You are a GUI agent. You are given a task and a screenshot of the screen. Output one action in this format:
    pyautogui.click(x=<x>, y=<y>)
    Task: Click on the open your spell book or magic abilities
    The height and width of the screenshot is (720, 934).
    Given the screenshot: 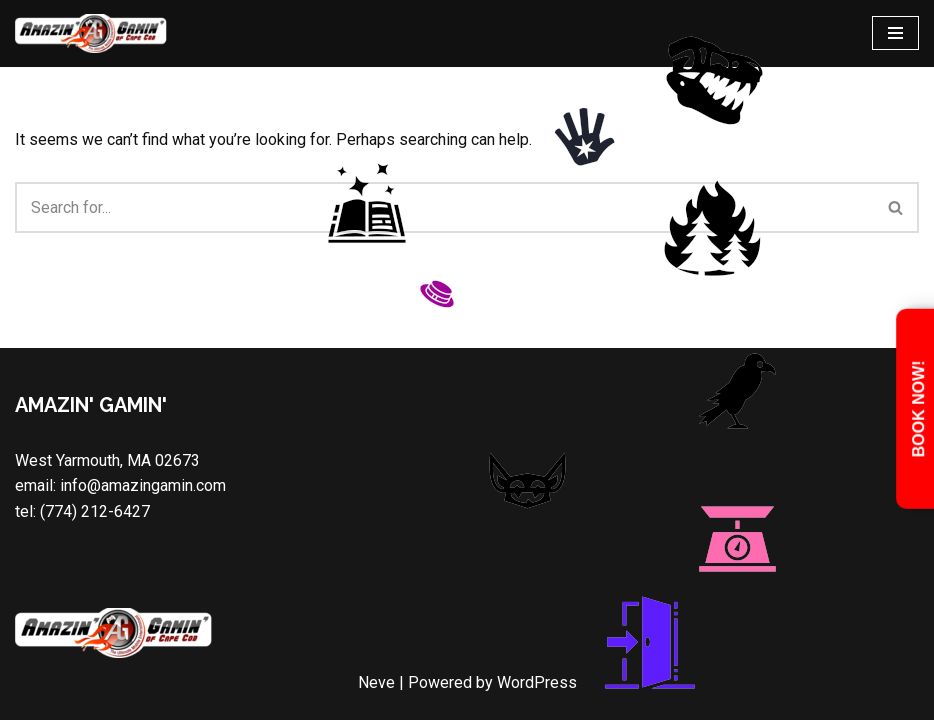 What is the action you would take?
    pyautogui.click(x=367, y=203)
    